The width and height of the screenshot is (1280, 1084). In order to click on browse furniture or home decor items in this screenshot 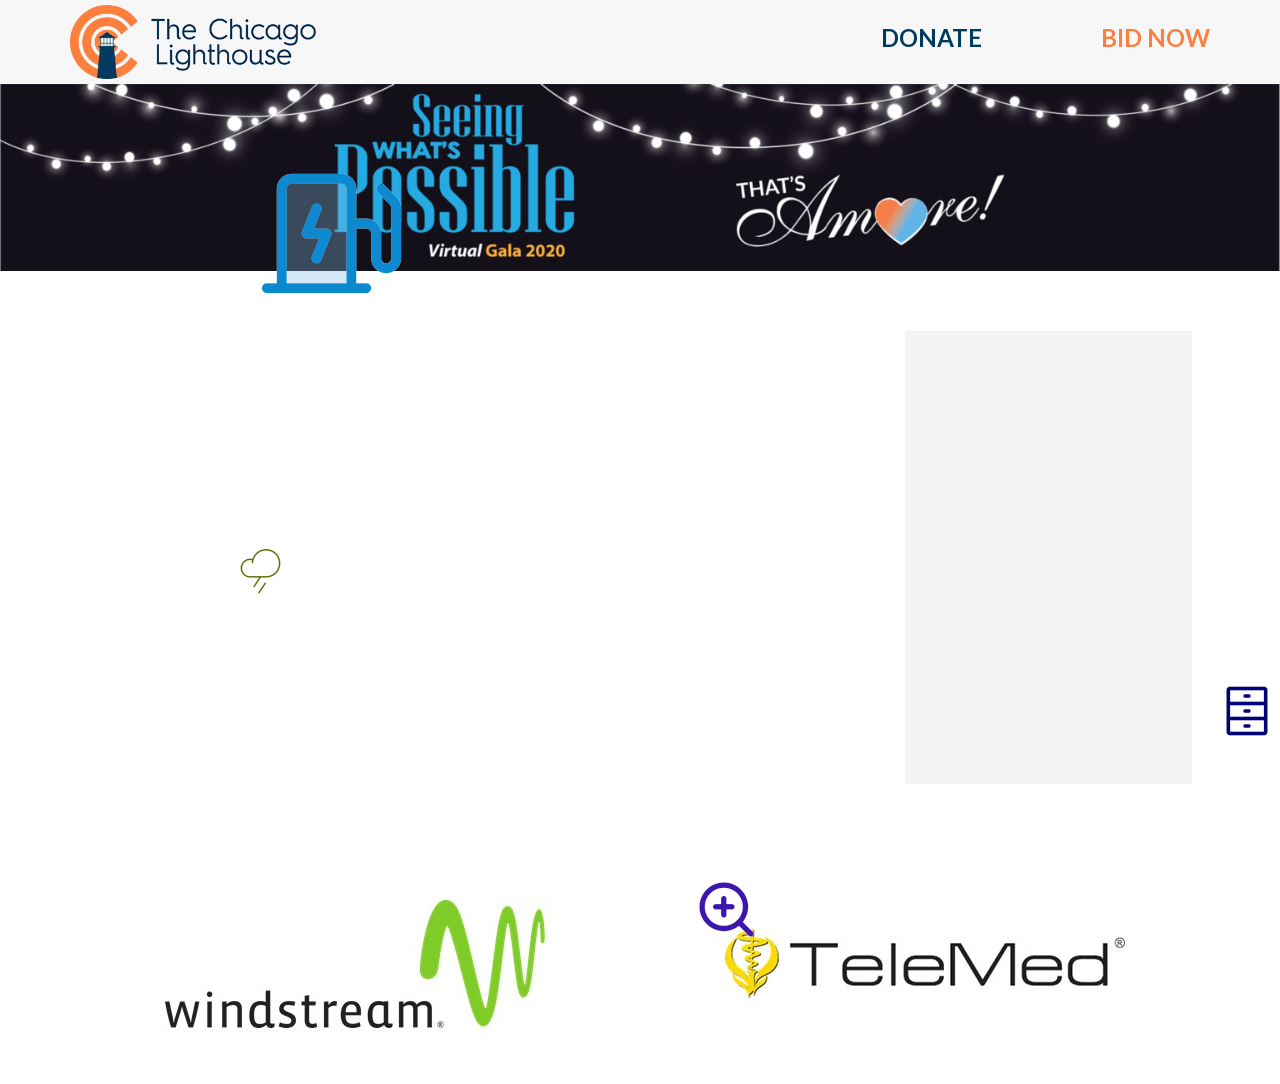, I will do `click(1247, 711)`.